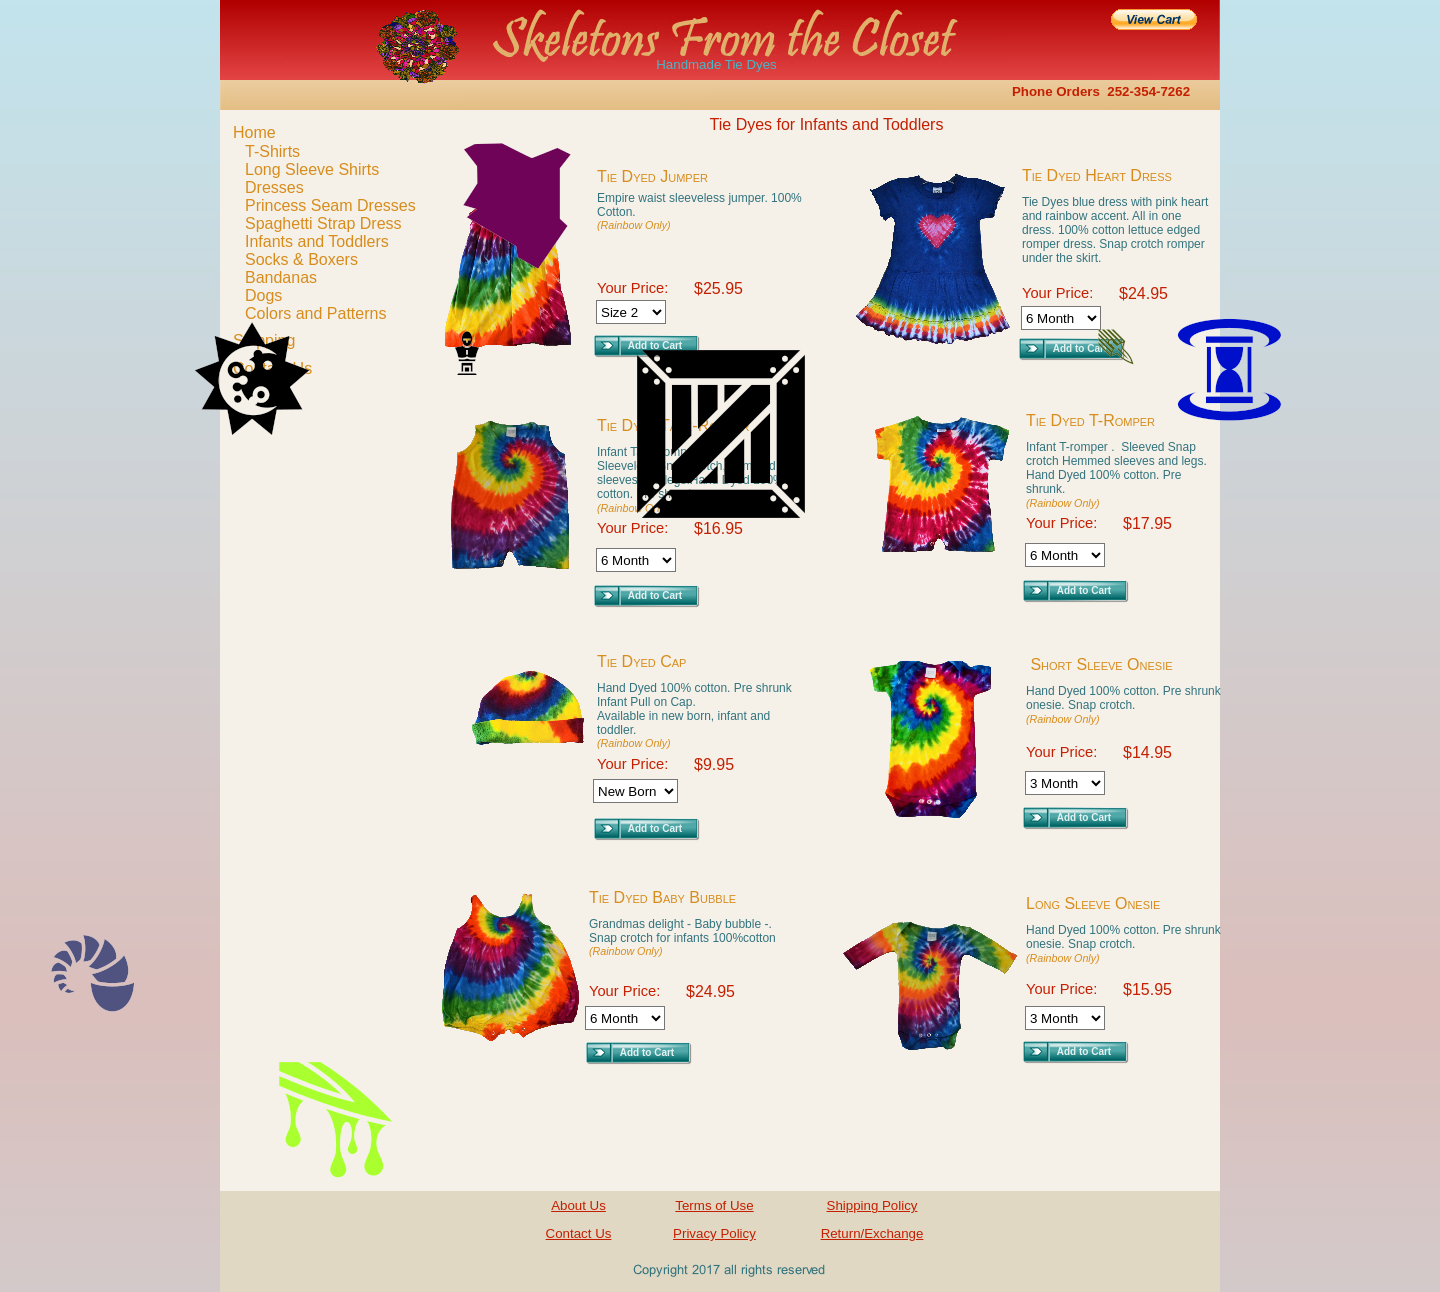 This screenshot has width=1440, height=1292. Describe the element at coordinates (92, 974) in the screenshot. I see `access cooking or food preparation menu` at that location.